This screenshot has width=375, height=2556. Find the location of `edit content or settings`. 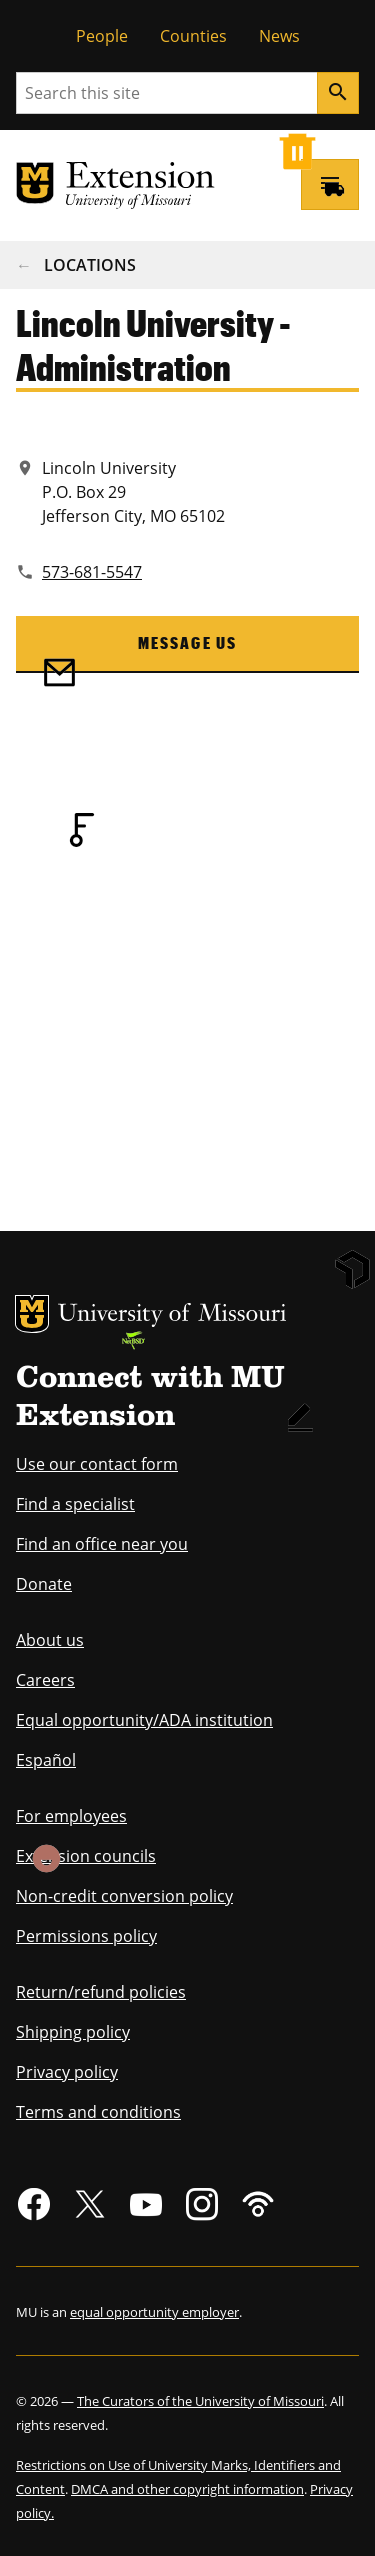

edit content or settings is located at coordinates (300, 1417).